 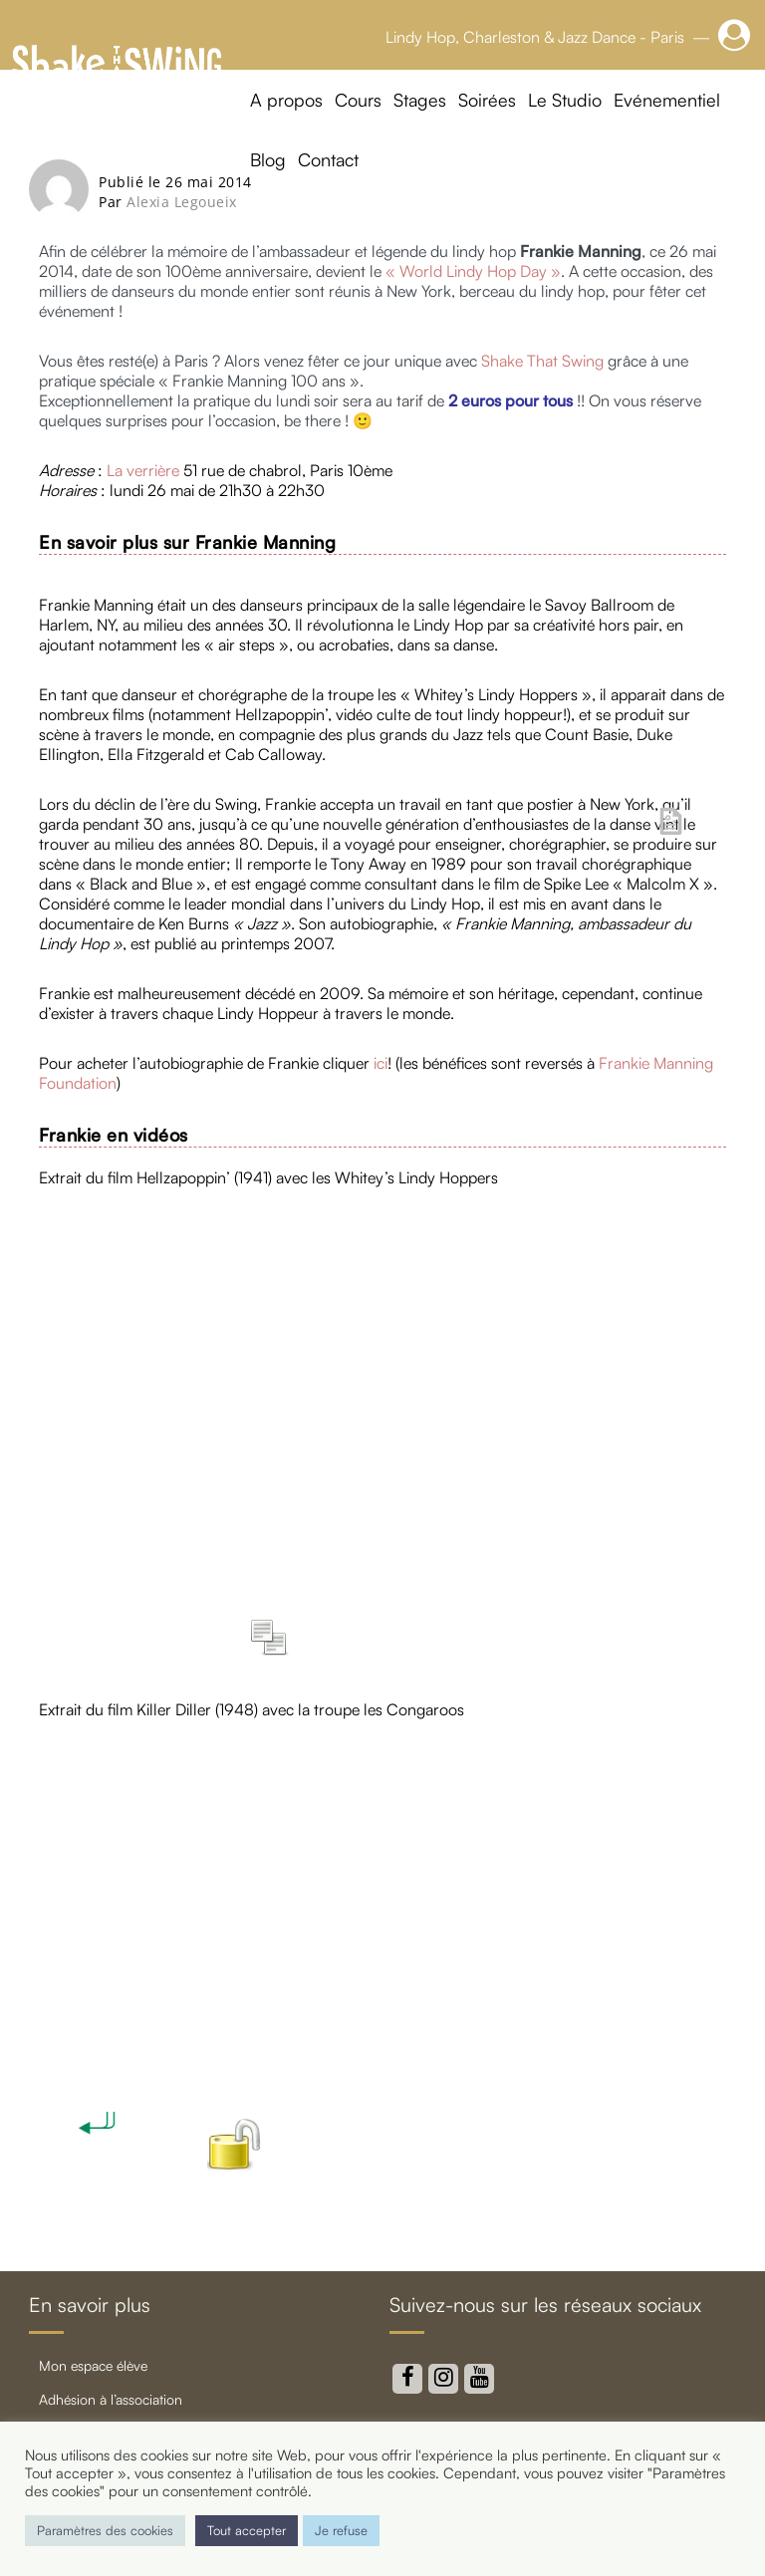 What do you see at coordinates (268, 1636) in the screenshot?
I see `copy selected content to clipboard` at bounding box center [268, 1636].